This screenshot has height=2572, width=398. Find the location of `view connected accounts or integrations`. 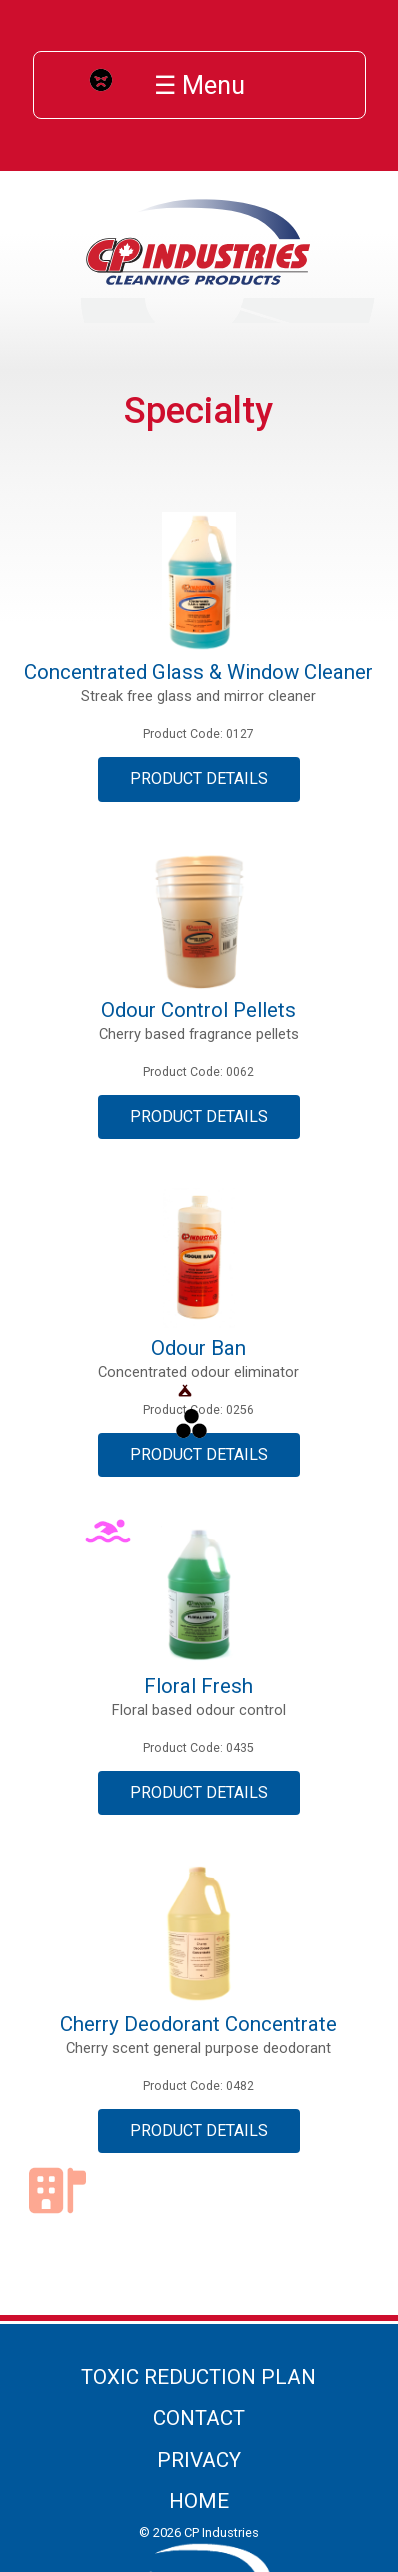

view connected accounts or integrations is located at coordinates (191, 1423).